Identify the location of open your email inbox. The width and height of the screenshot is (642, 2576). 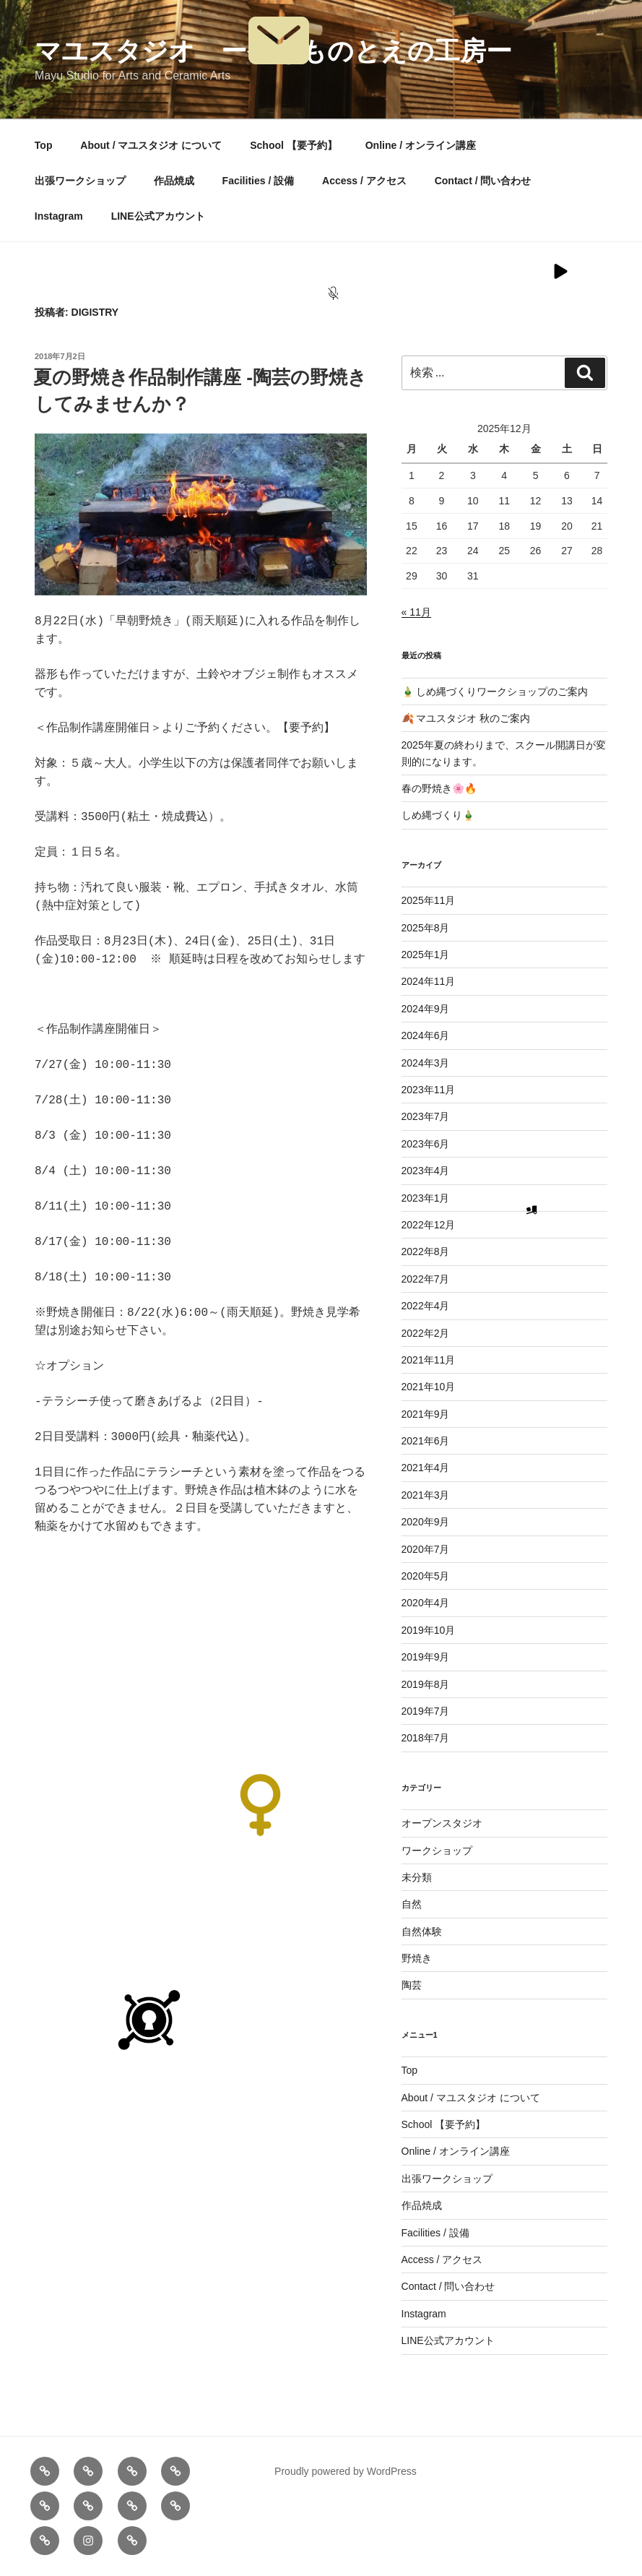
(279, 40).